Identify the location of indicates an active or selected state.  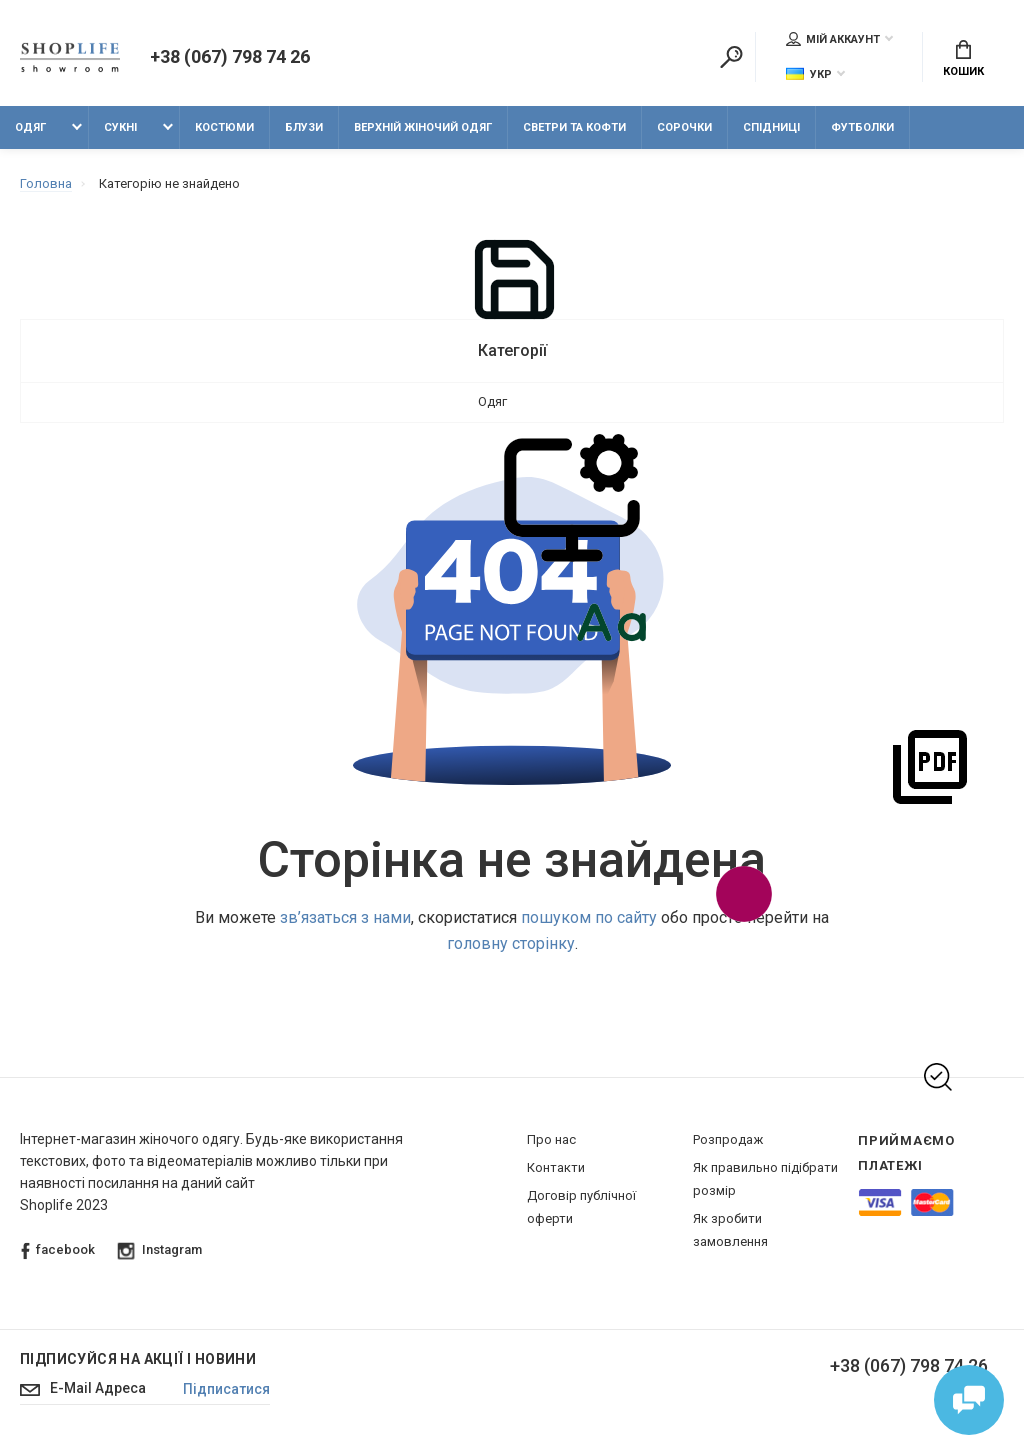
(744, 894).